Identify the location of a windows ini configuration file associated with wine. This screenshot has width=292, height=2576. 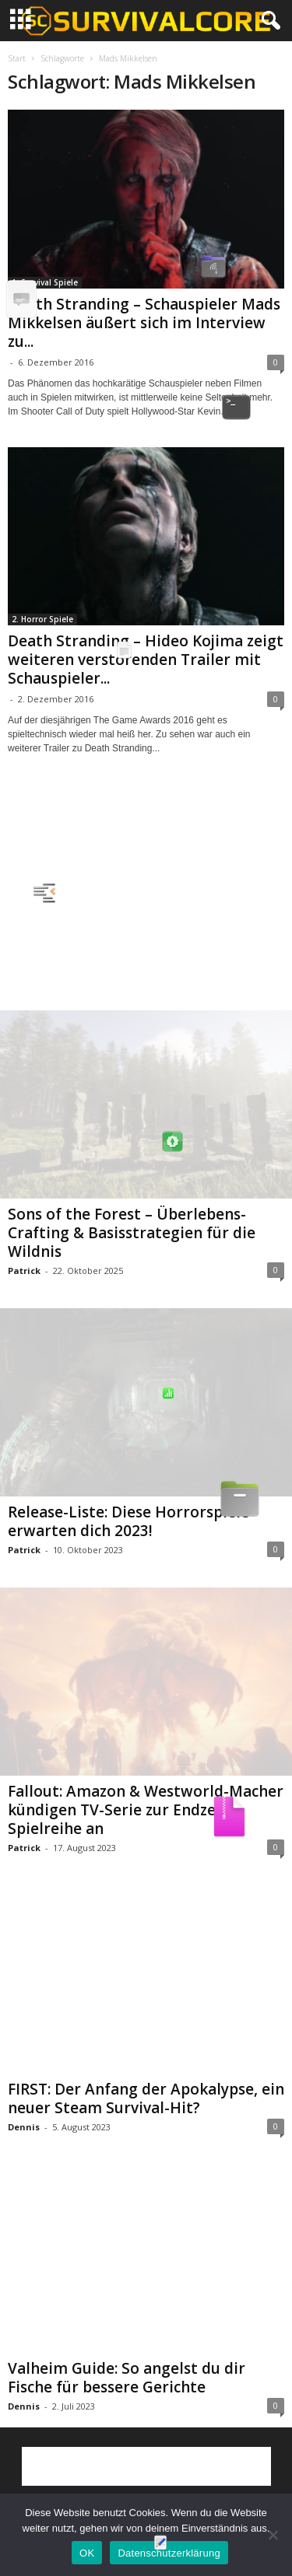
(124, 649).